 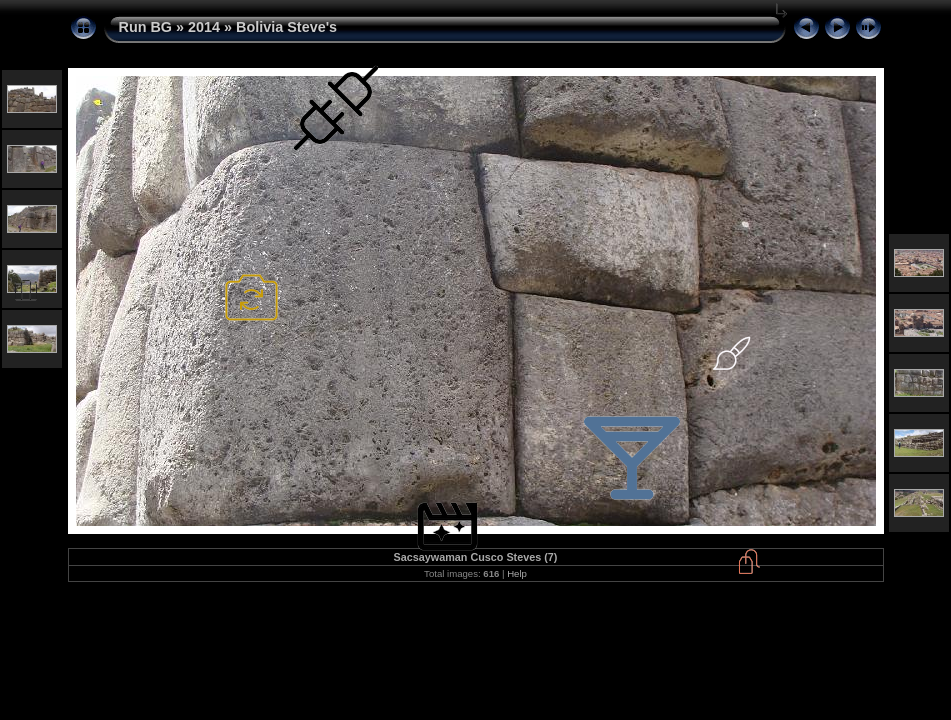 What do you see at coordinates (632, 458) in the screenshot?
I see `view bar or cocktail menu` at bounding box center [632, 458].